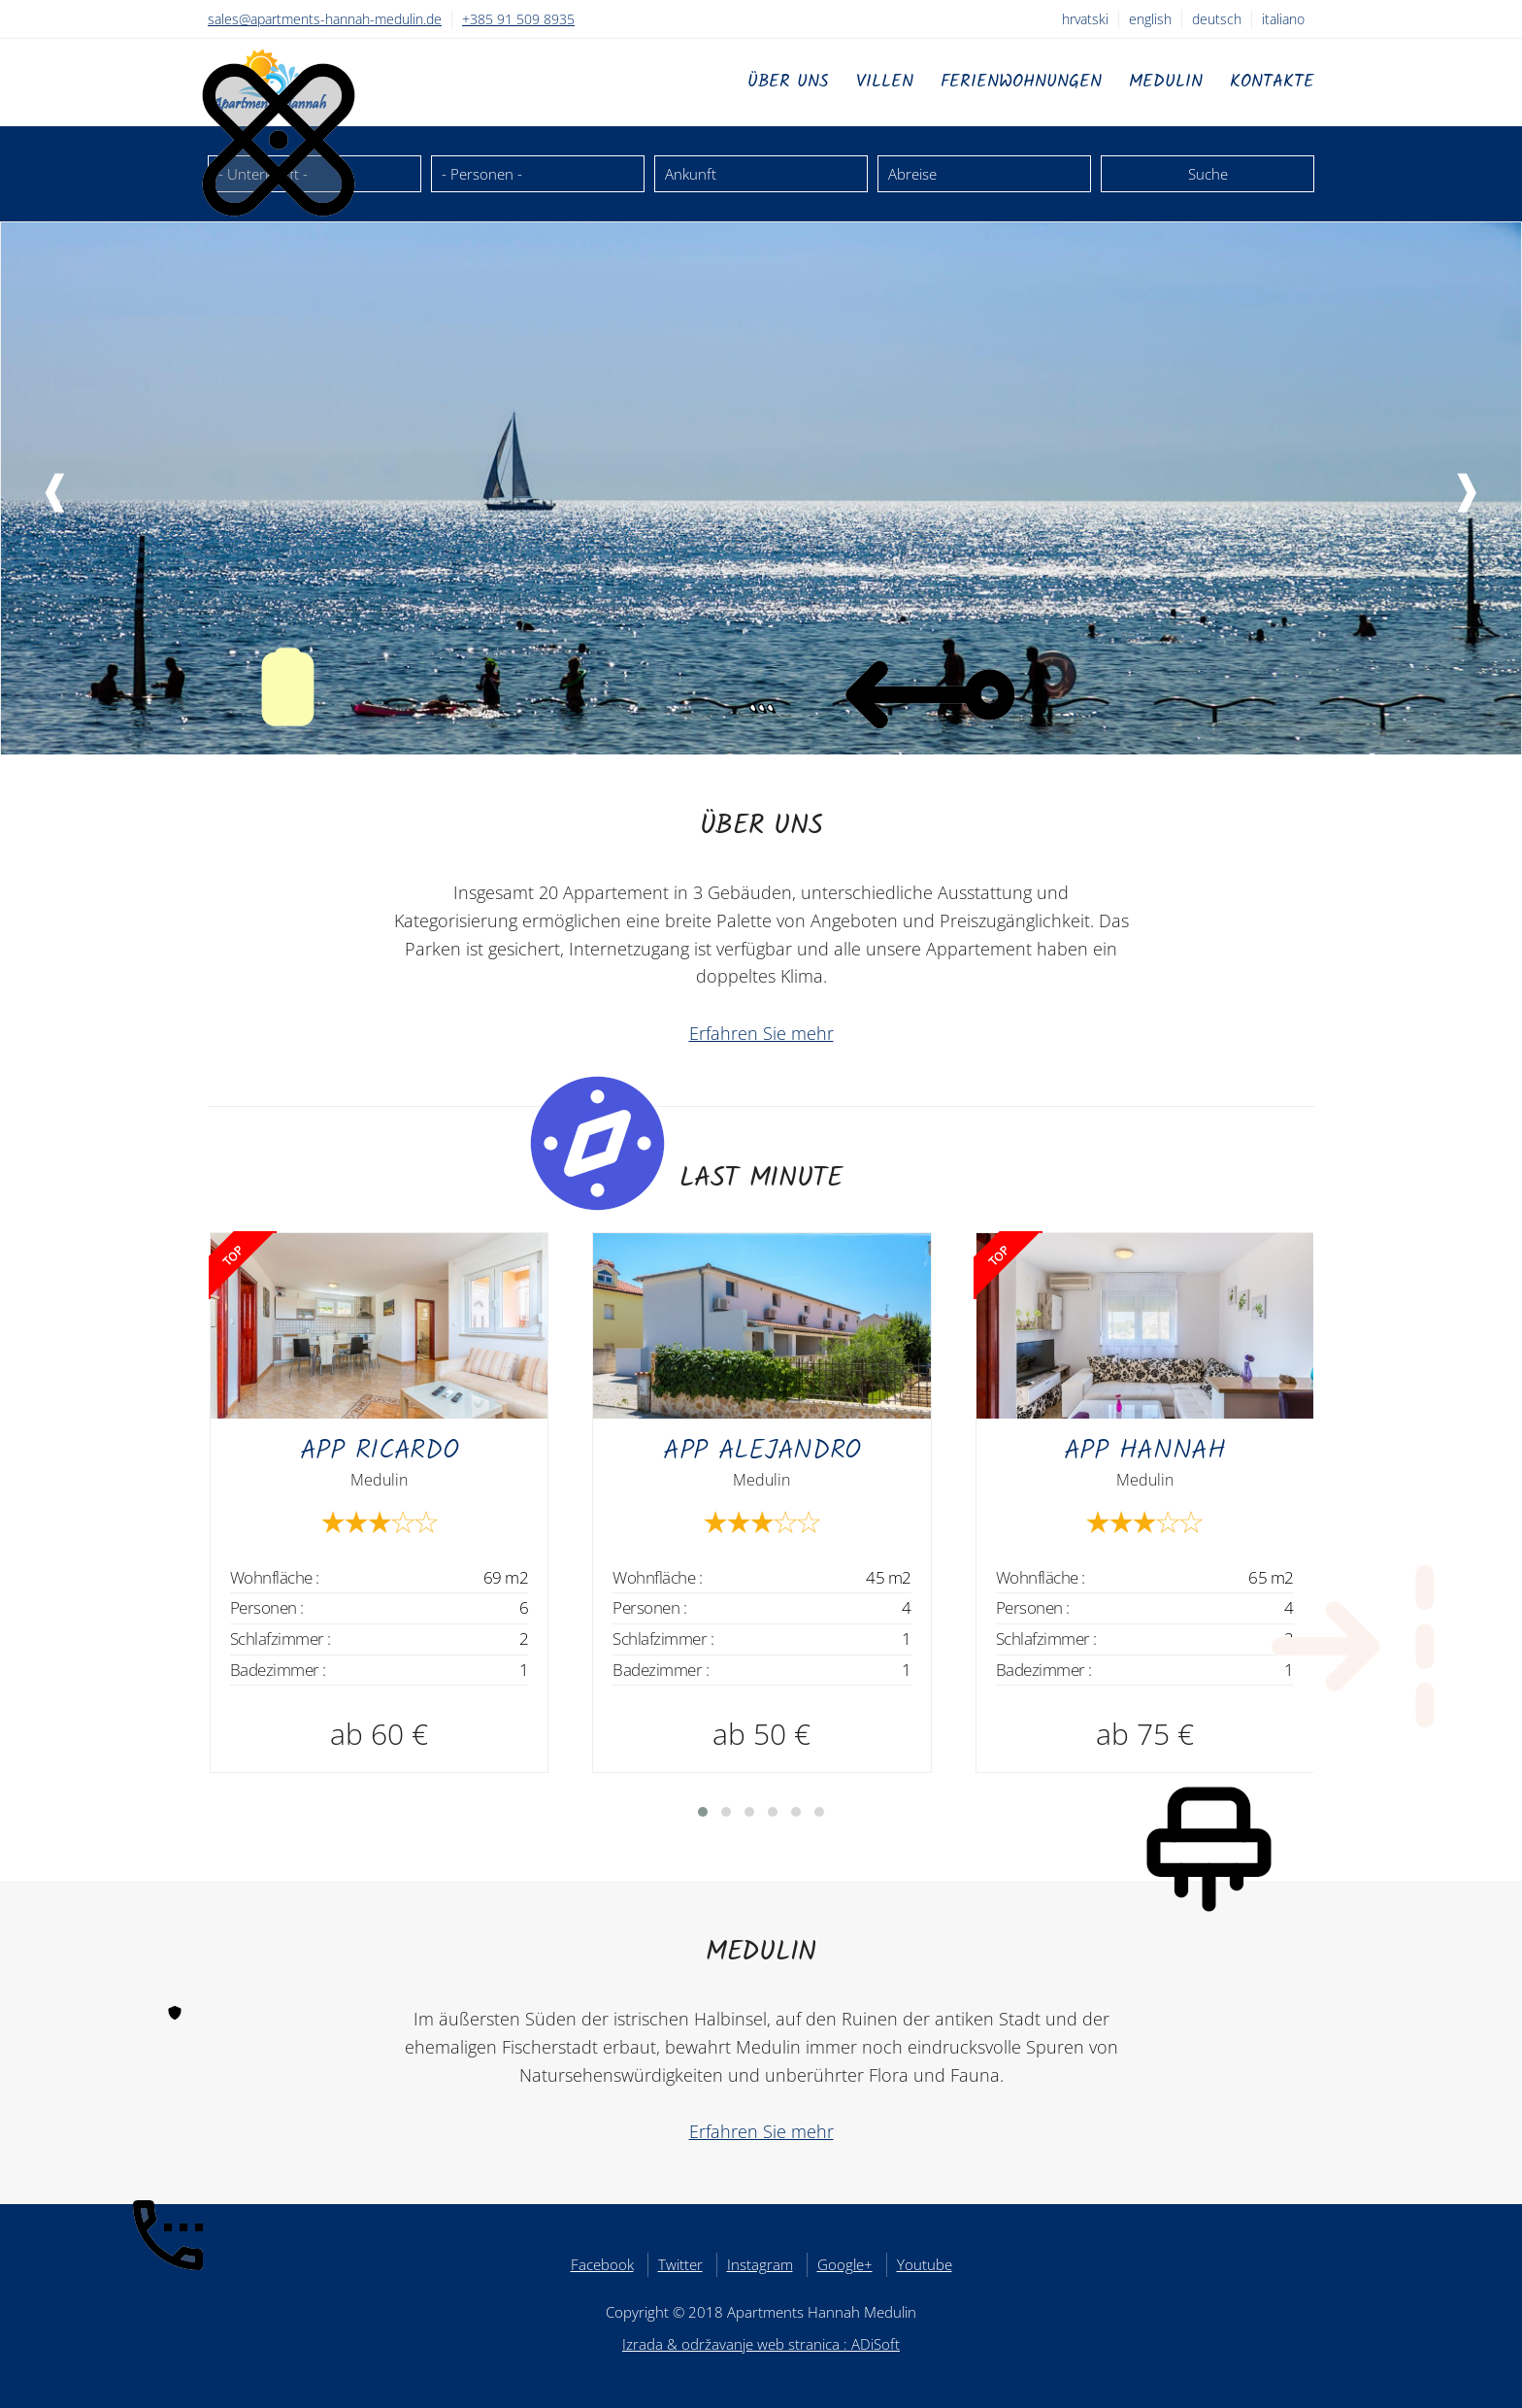 This screenshot has width=1522, height=2408. I want to click on access phone or call settings, so click(168, 2235).